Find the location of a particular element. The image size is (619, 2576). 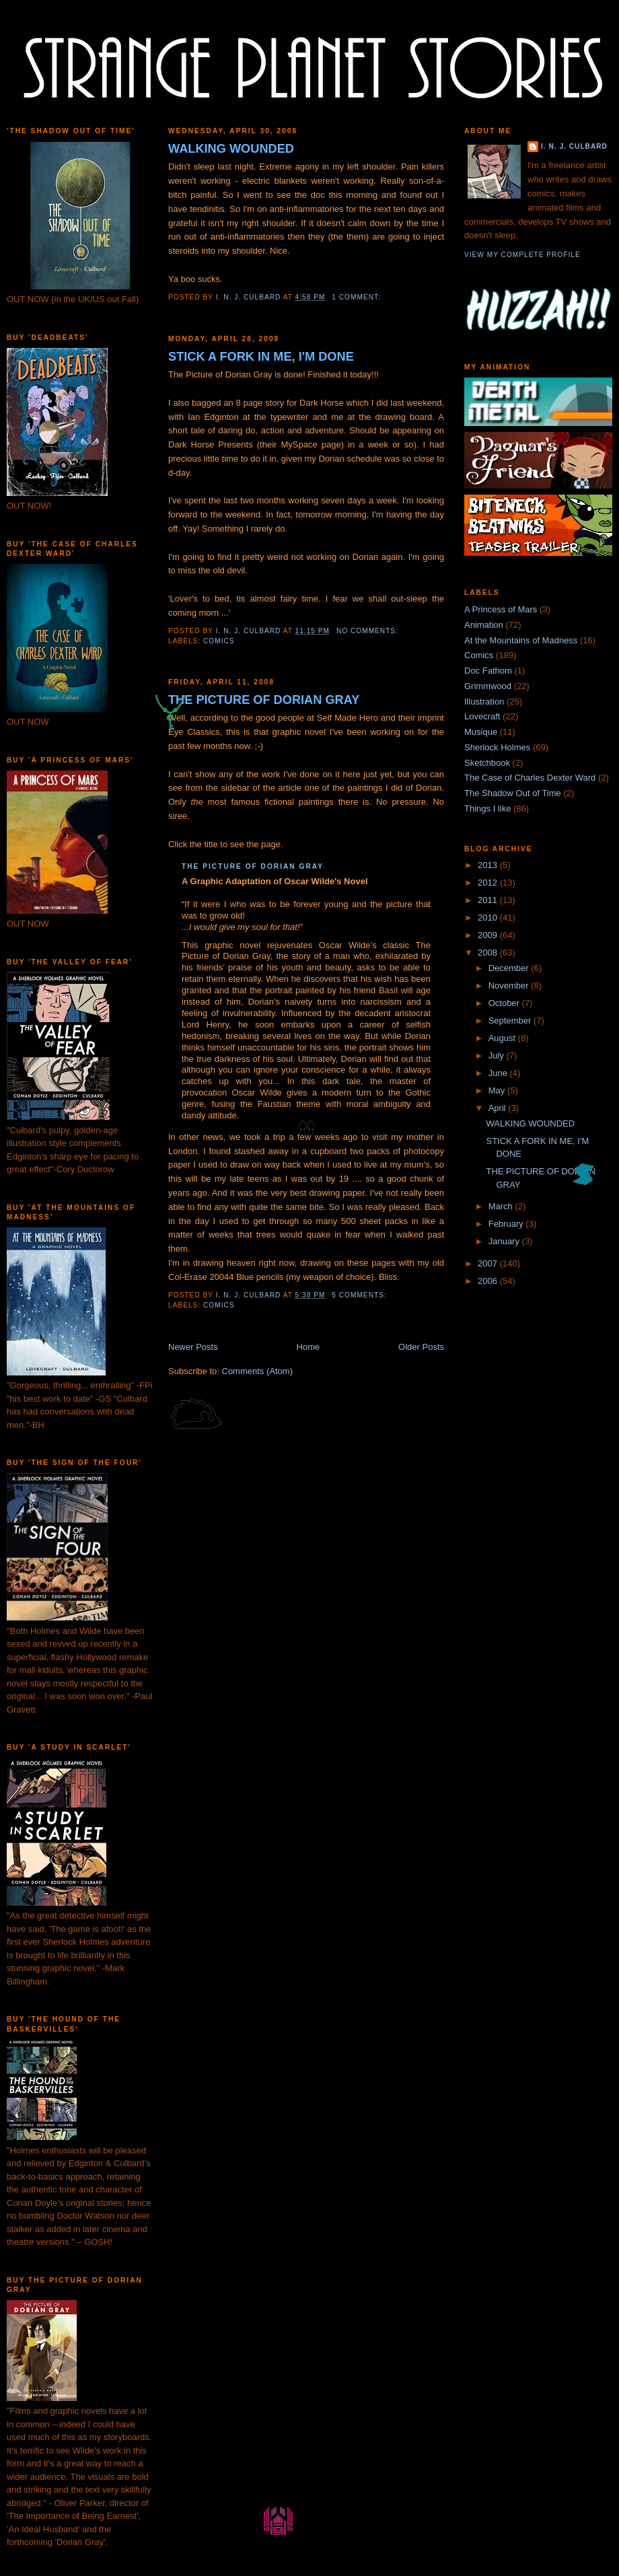

access organ or church music settings is located at coordinates (278, 2520).